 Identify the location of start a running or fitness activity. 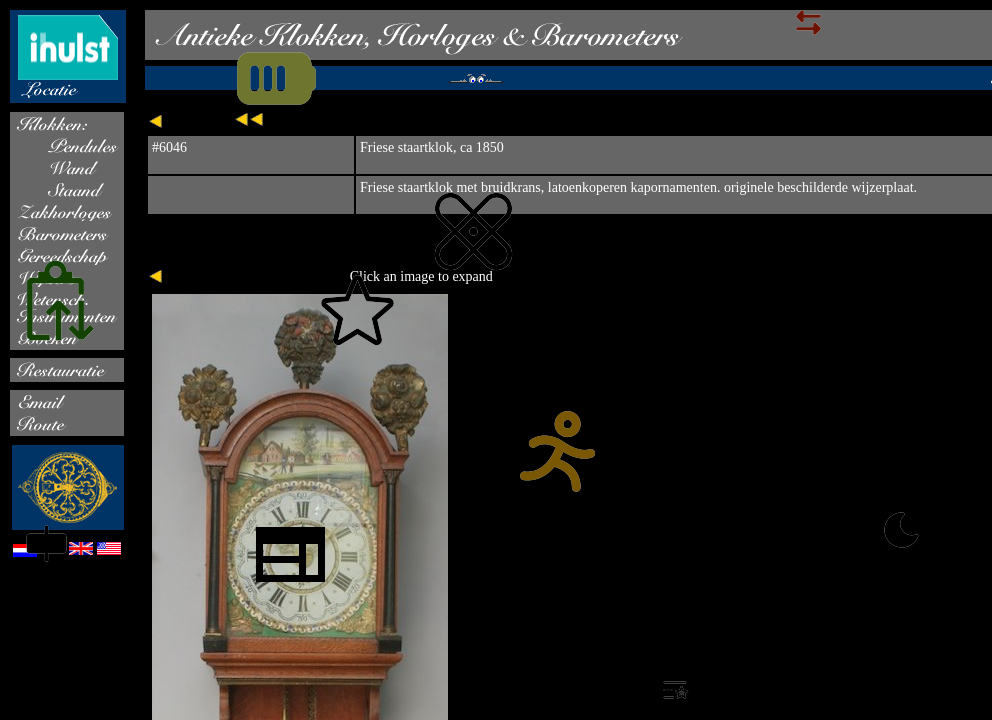
(559, 450).